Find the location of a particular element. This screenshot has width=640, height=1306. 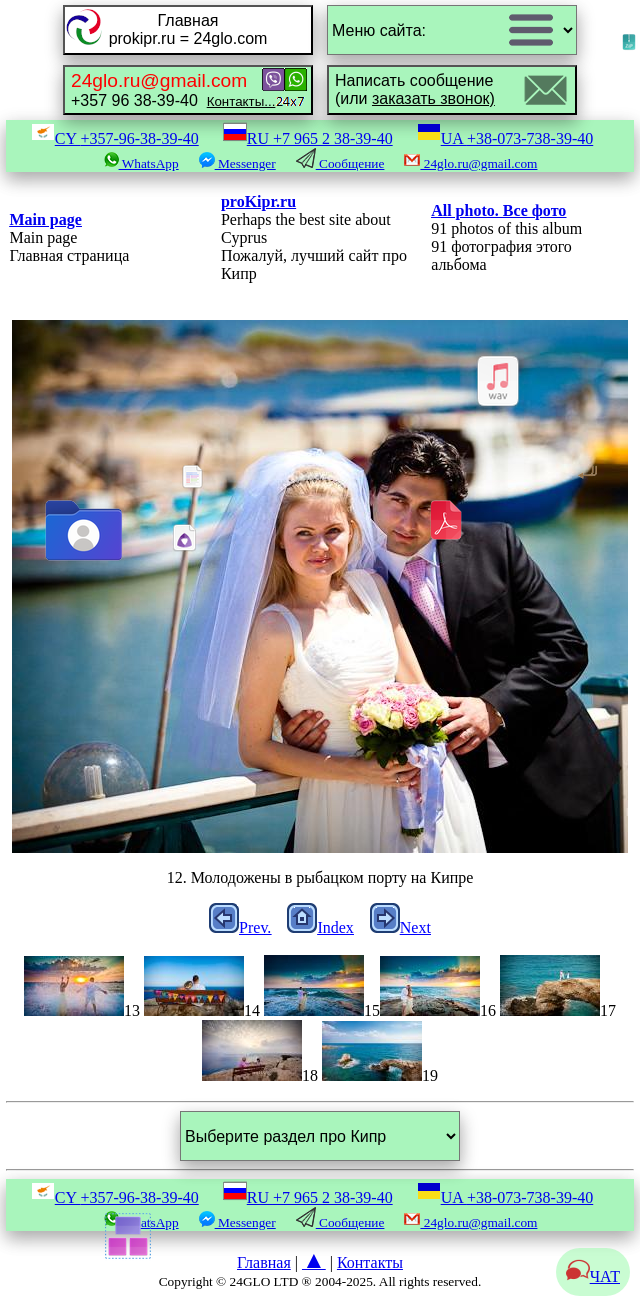

open user profile folder is located at coordinates (83, 532).